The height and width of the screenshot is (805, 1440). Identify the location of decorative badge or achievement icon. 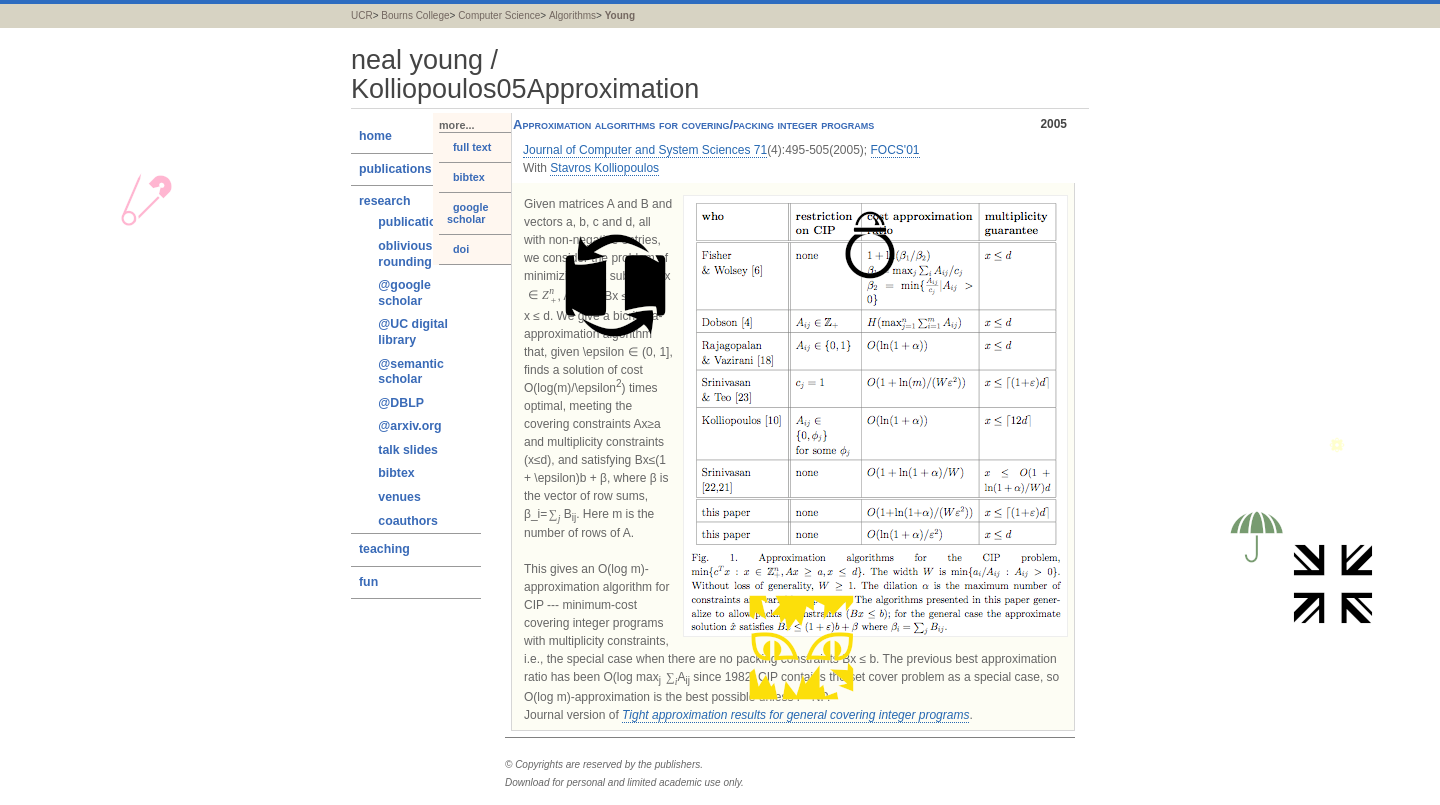
(1337, 445).